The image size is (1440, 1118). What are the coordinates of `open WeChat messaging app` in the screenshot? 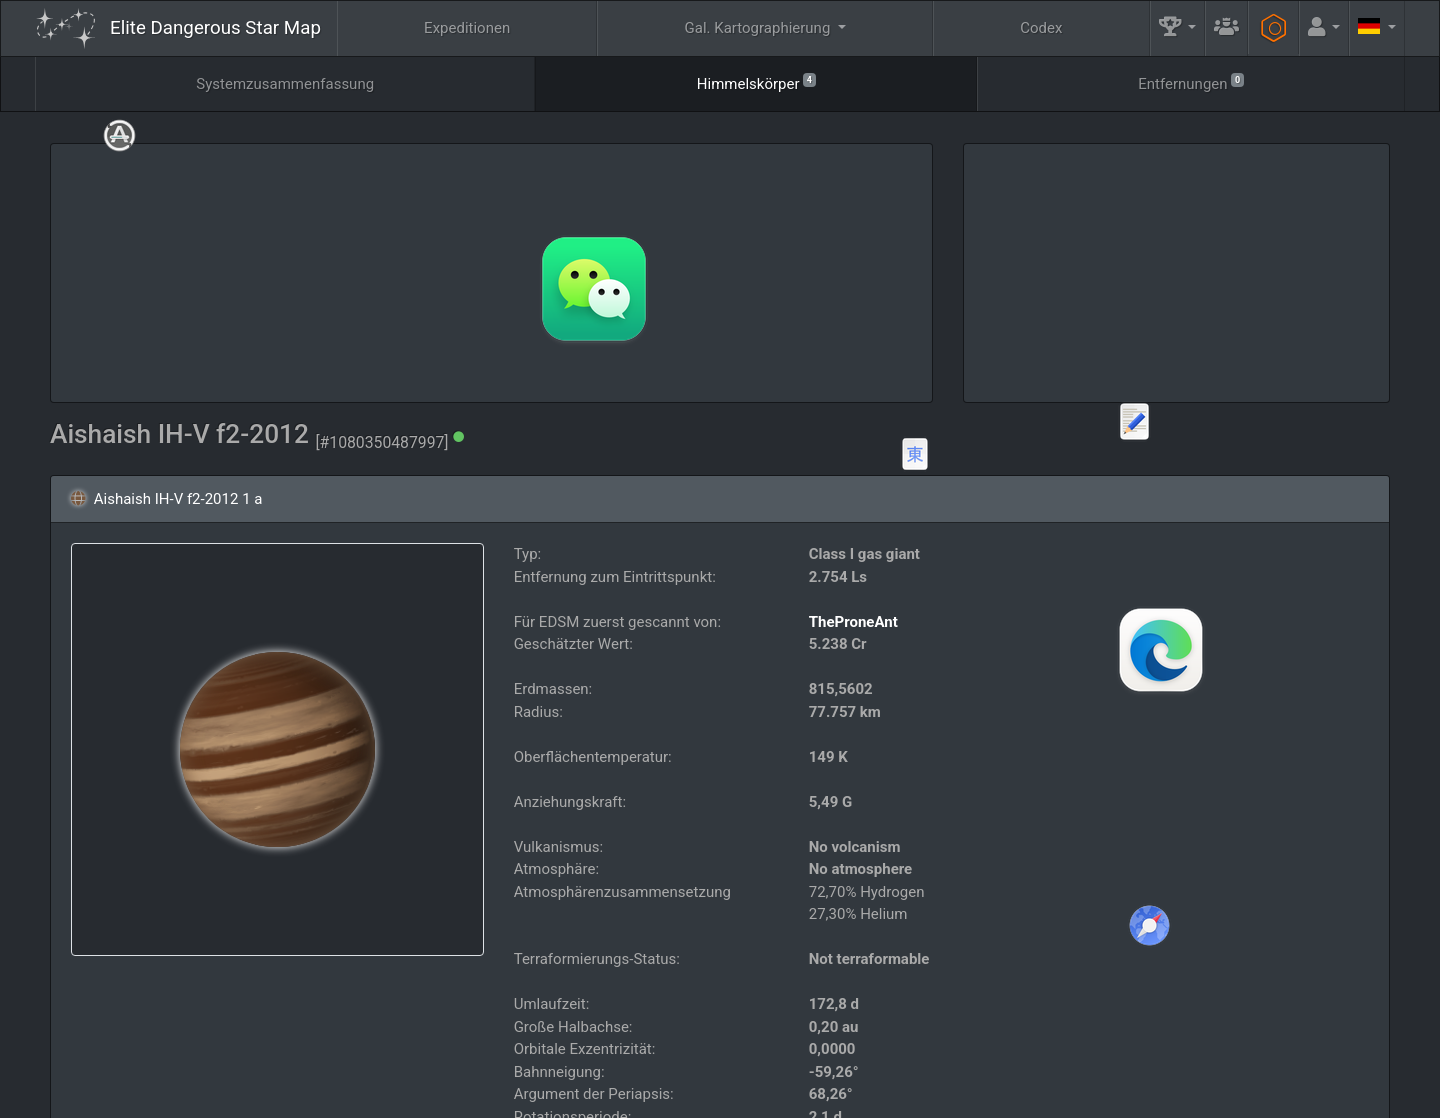 It's located at (594, 289).